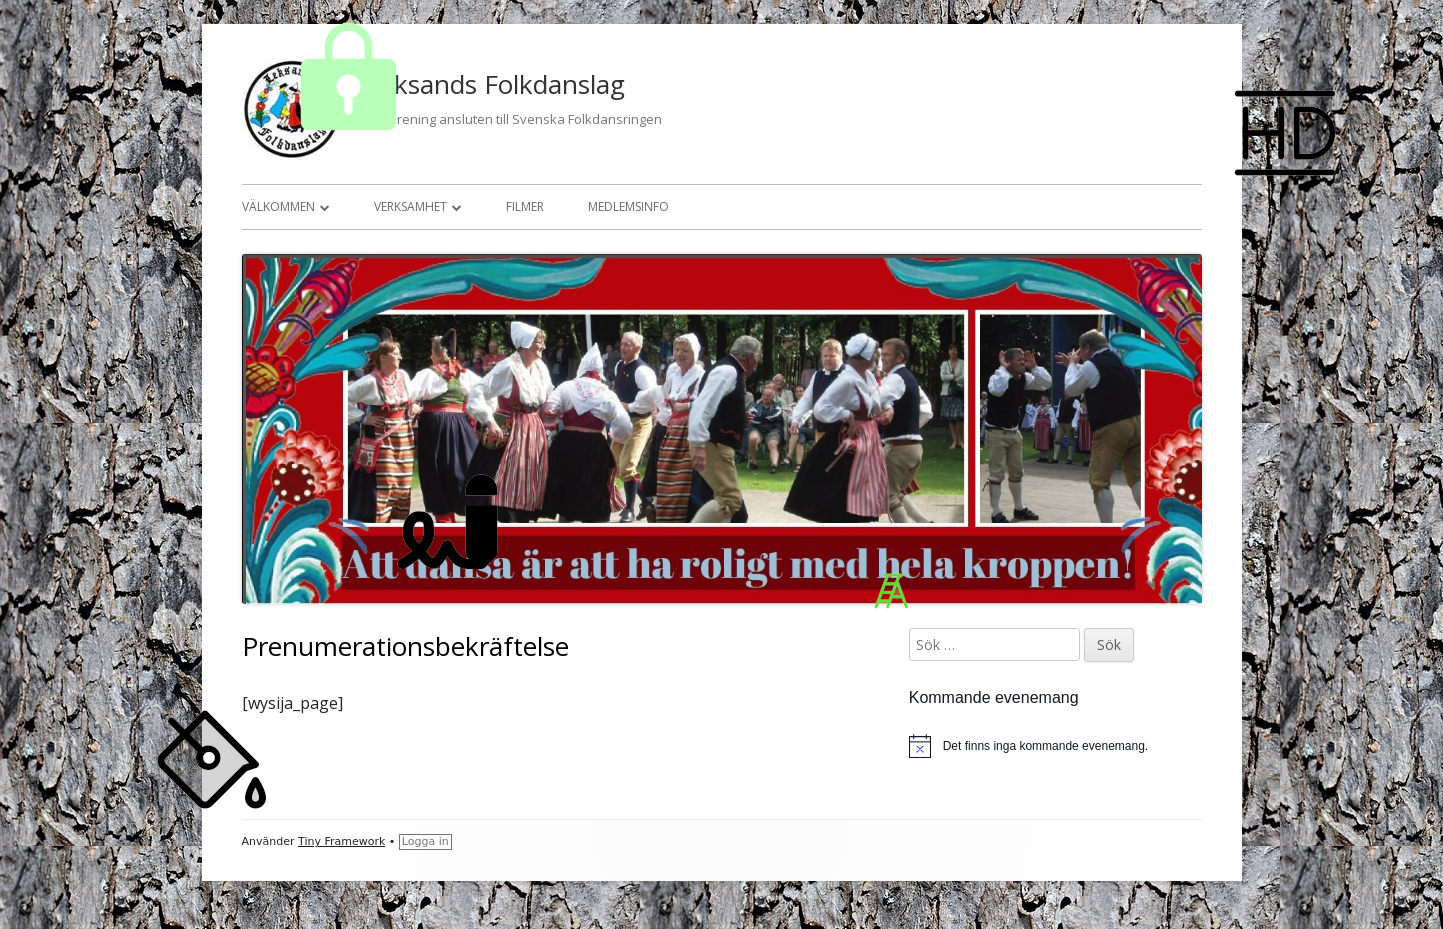  I want to click on access secure or encrypted content, so click(348, 82).